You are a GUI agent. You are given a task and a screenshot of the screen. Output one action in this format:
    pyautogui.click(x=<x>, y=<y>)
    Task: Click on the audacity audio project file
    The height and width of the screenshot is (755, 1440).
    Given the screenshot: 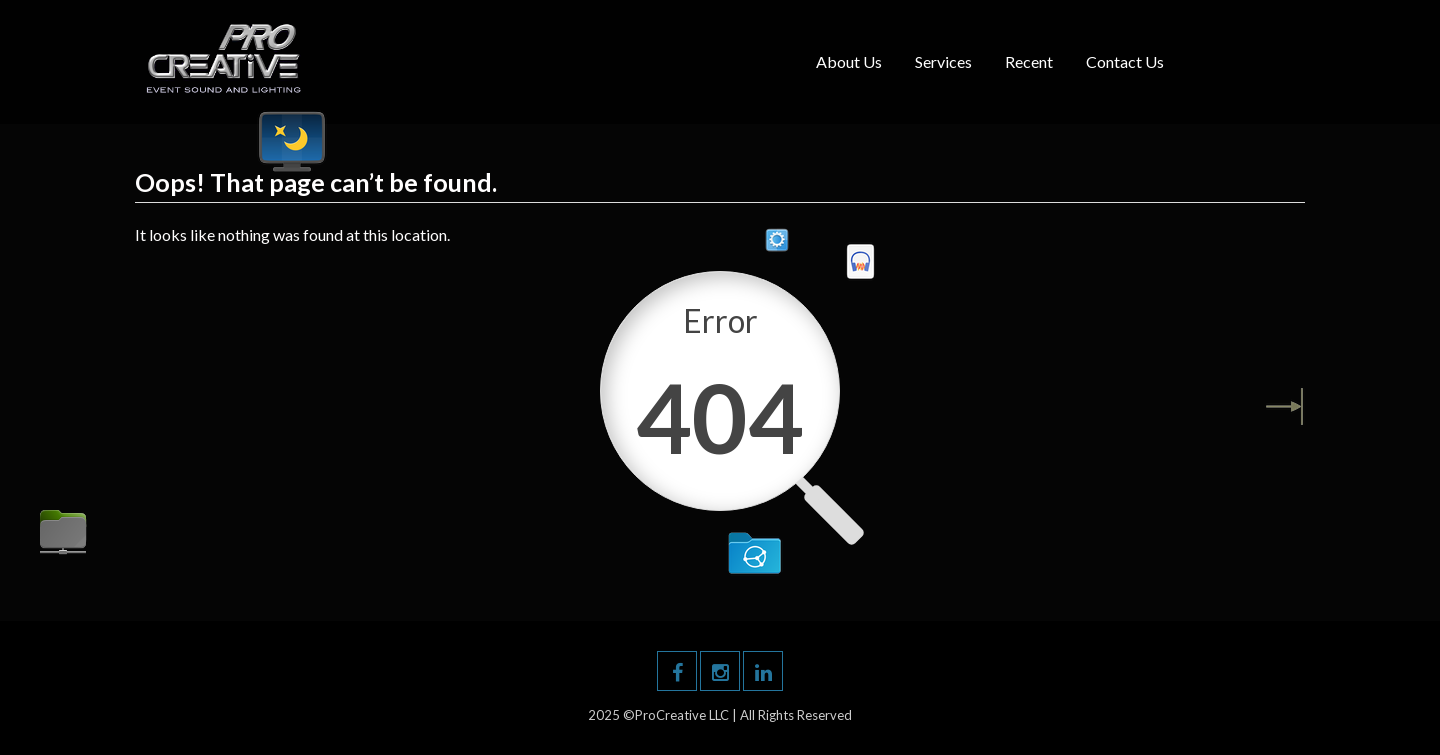 What is the action you would take?
    pyautogui.click(x=860, y=261)
    